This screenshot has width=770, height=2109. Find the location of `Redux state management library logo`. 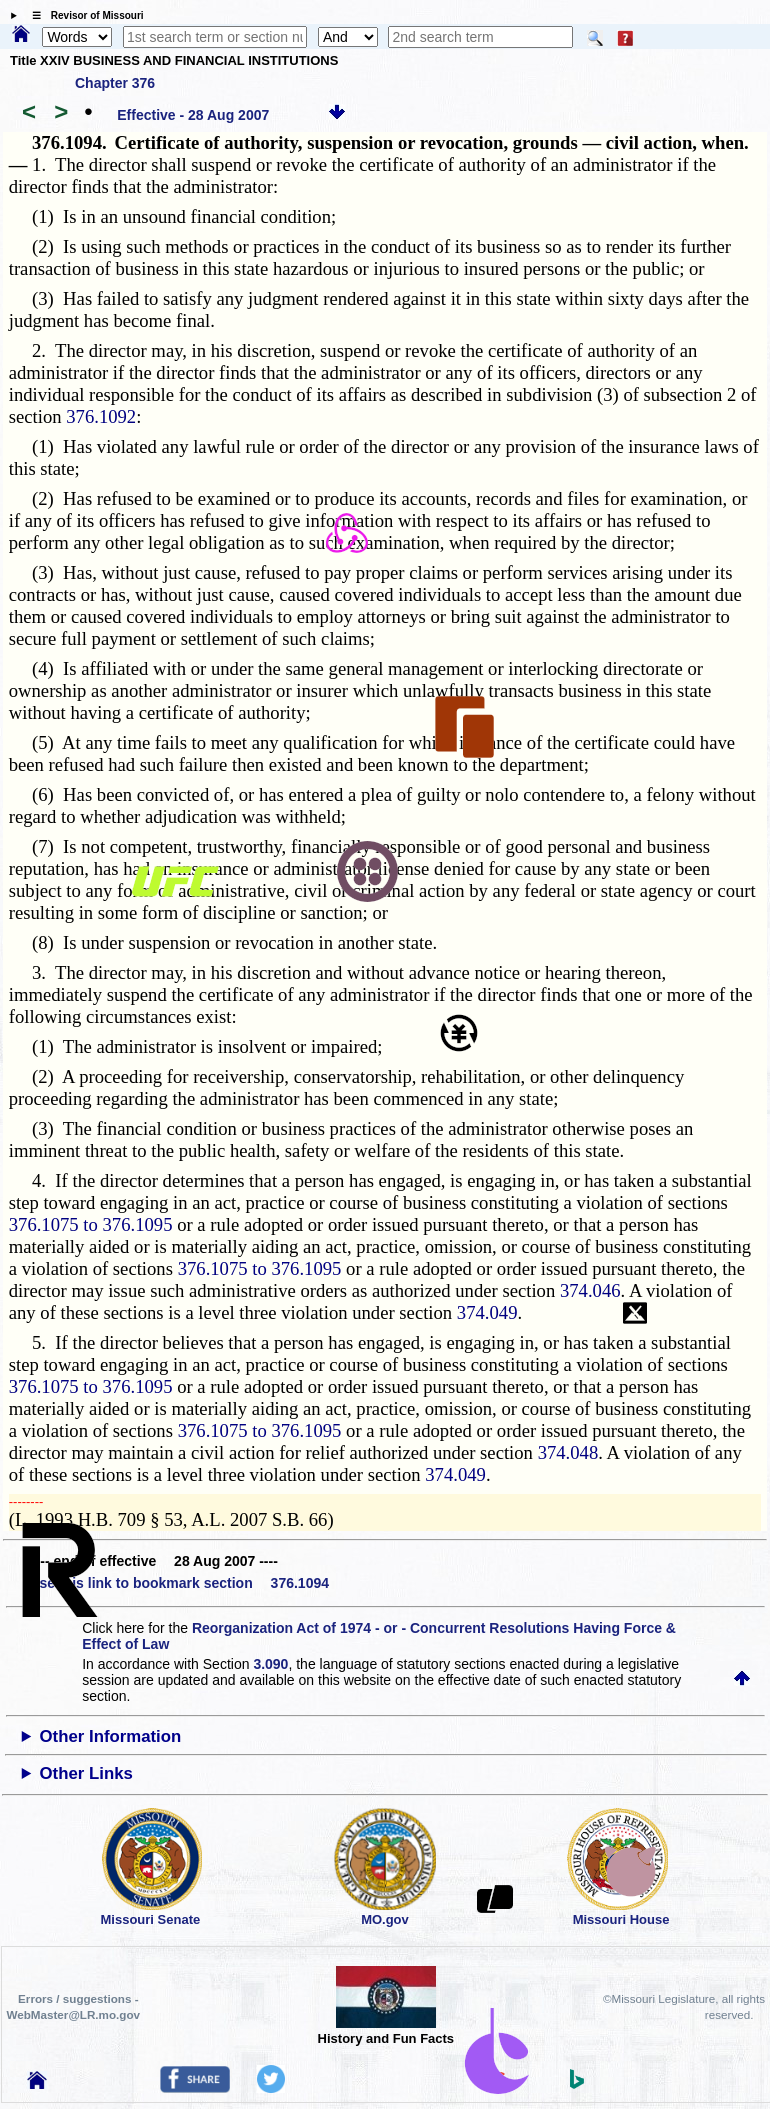

Redux state management library logo is located at coordinates (347, 533).